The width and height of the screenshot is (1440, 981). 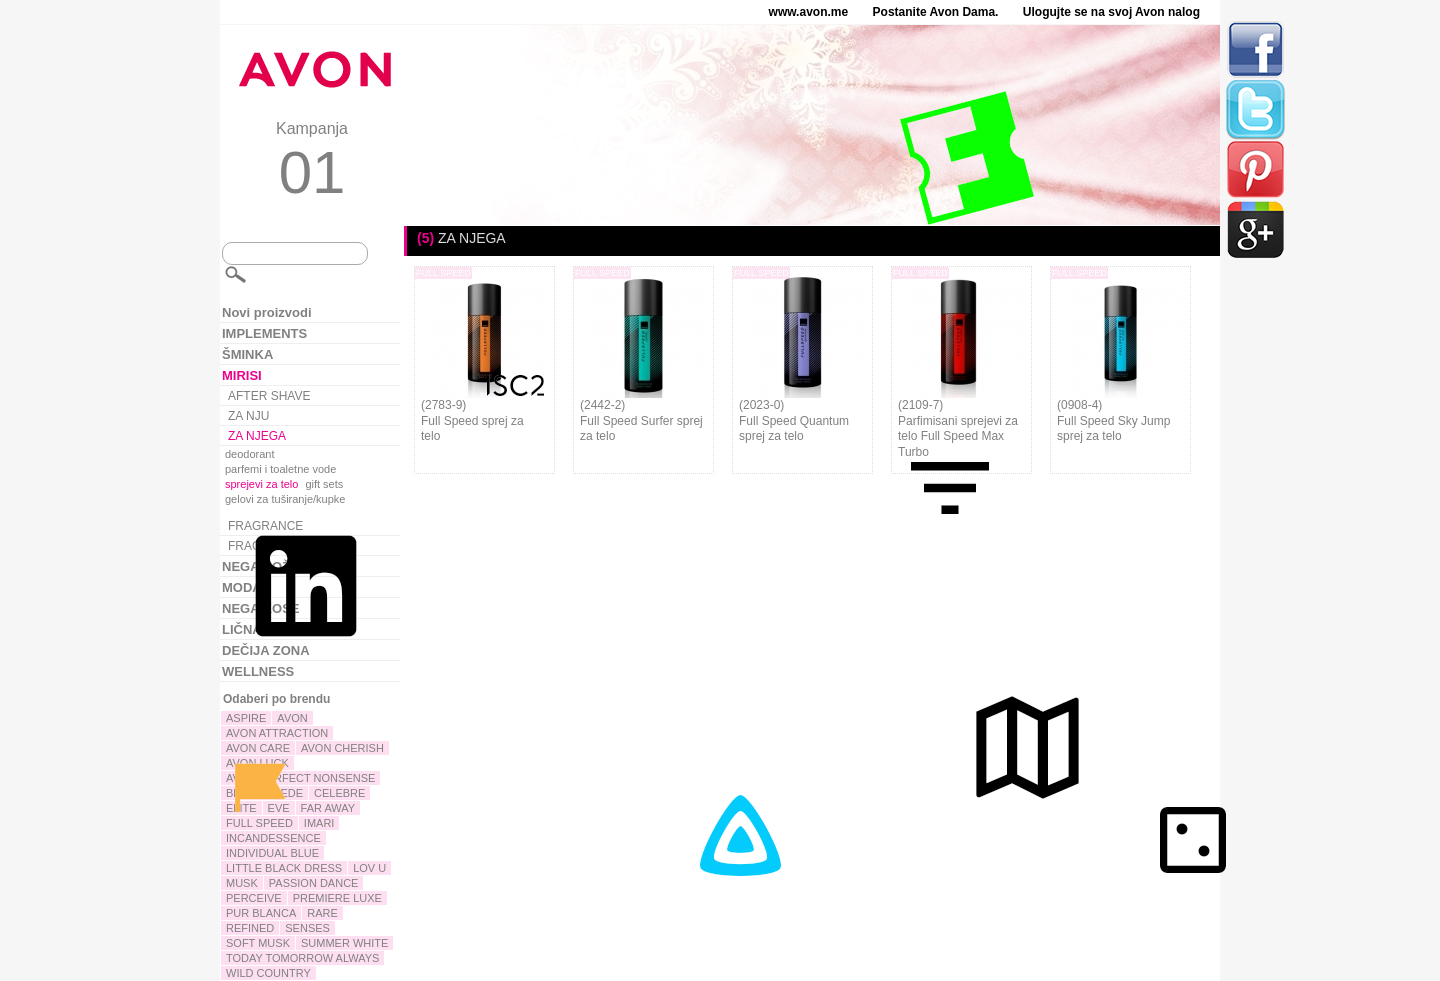 I want to click on open the Fandango app for movie tickets, so click(x=967, y=158).